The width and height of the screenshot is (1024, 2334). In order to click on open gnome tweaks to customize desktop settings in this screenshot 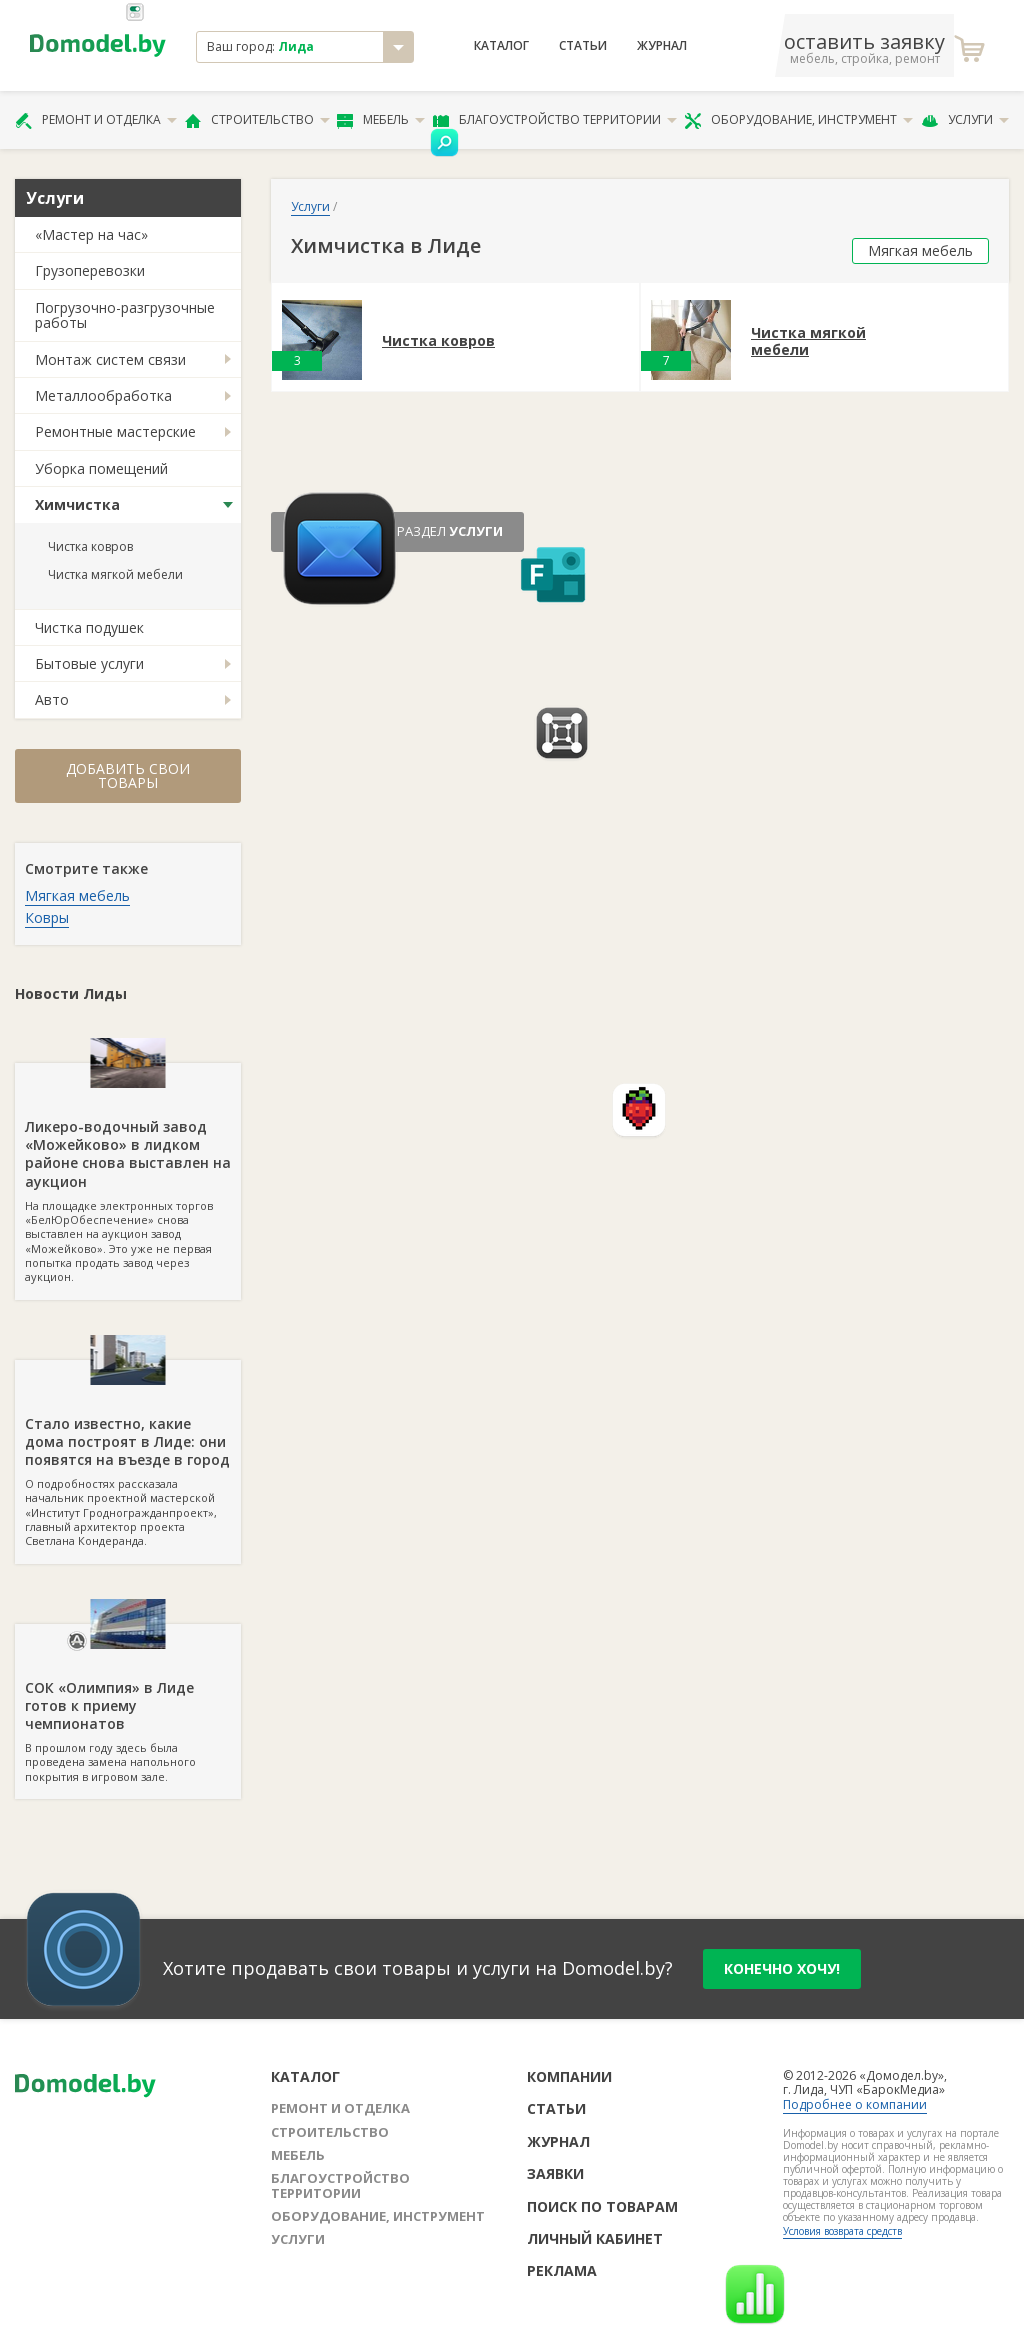, I will do `click(135, 12)`.